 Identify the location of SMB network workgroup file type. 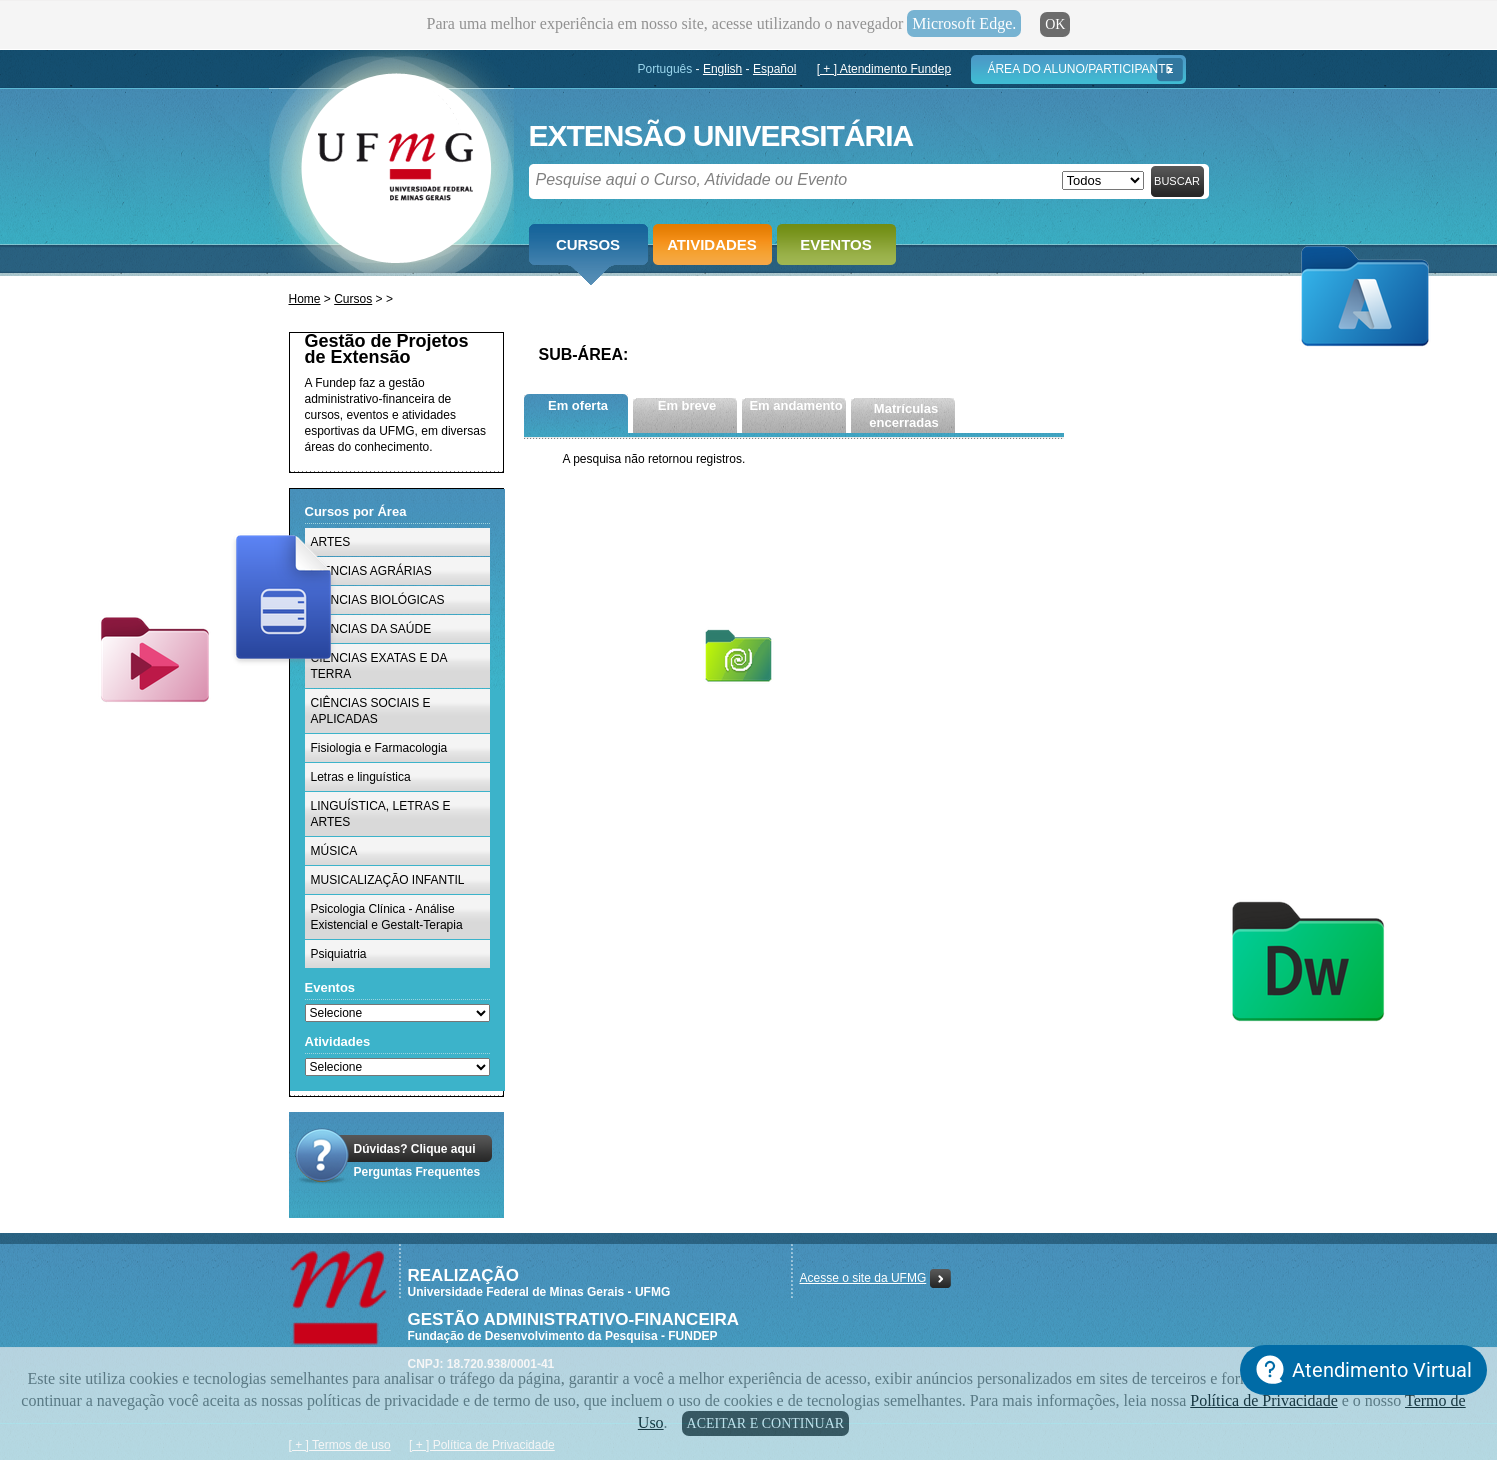
(283, 599).